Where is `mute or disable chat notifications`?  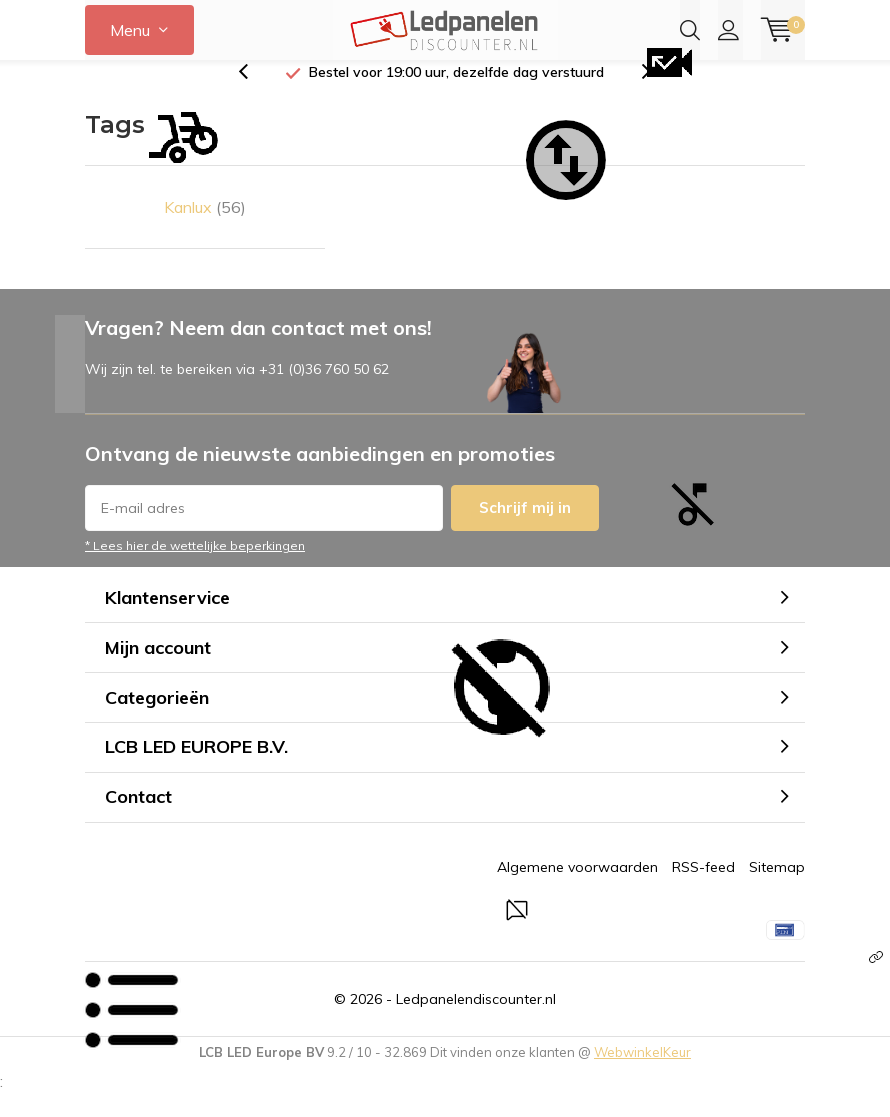
mute or disable chat notifications is located at coordinates (517, 909).